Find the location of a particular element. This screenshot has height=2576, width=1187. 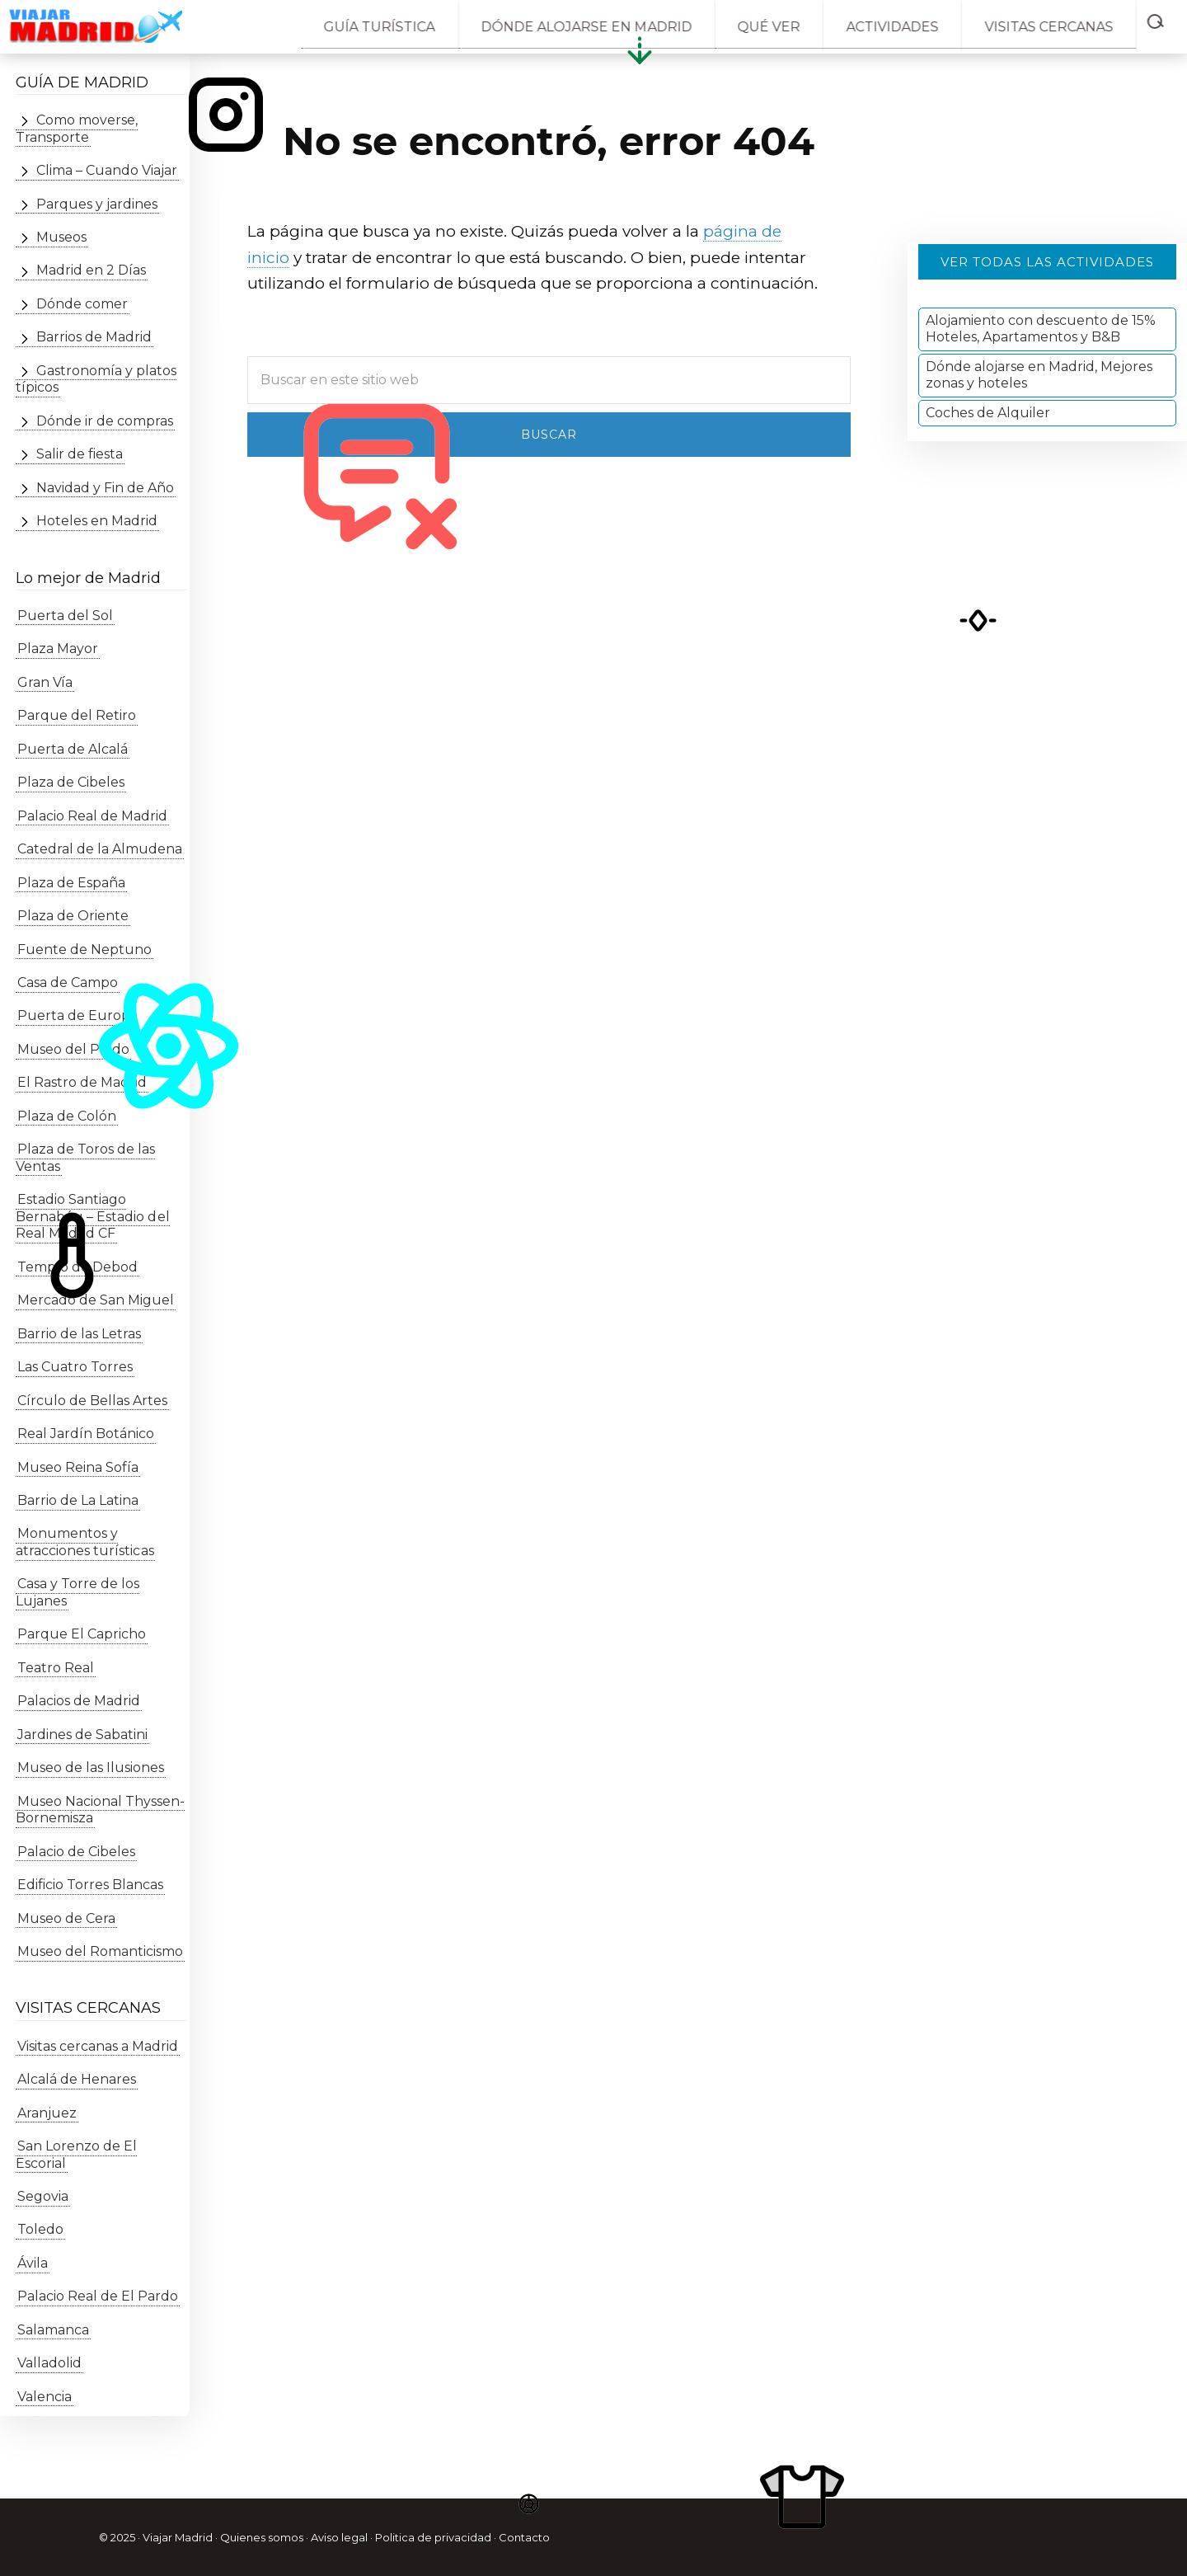

view current temperature reading is located at coordinates (72, 1255).